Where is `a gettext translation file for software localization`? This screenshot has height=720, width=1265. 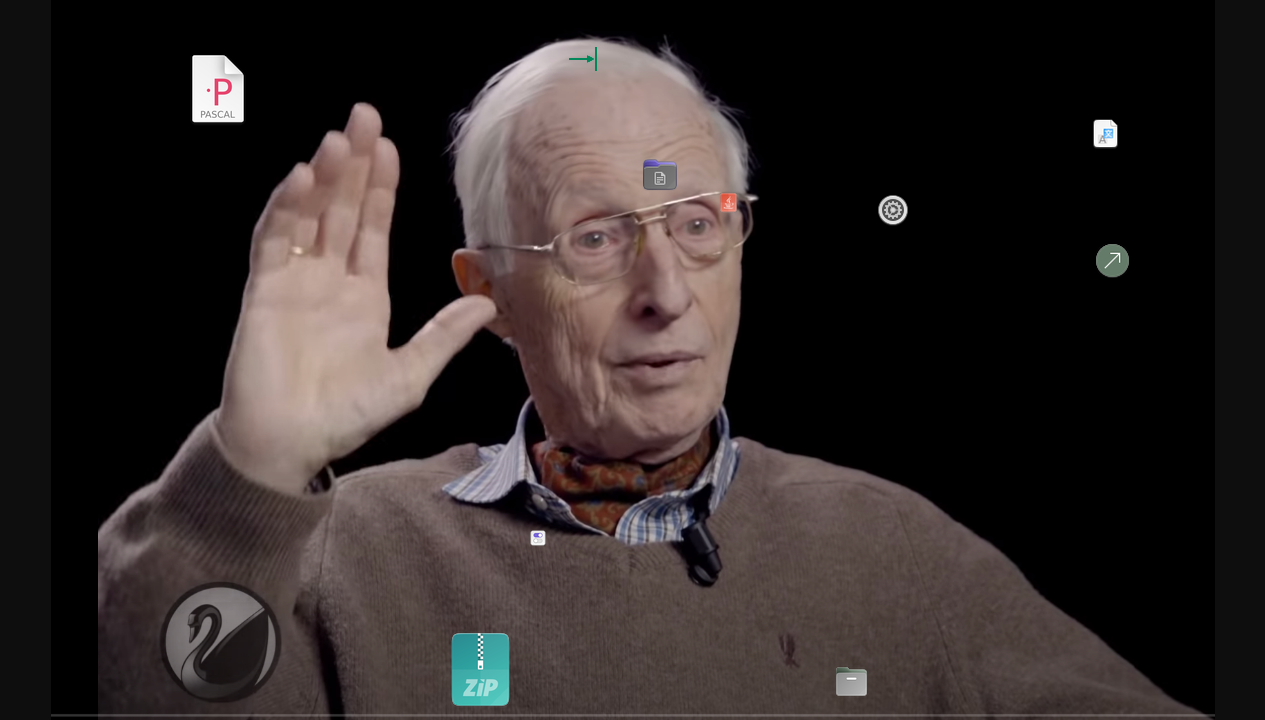 a gettext translation file for software localization is located at coordinates (1105, 133).